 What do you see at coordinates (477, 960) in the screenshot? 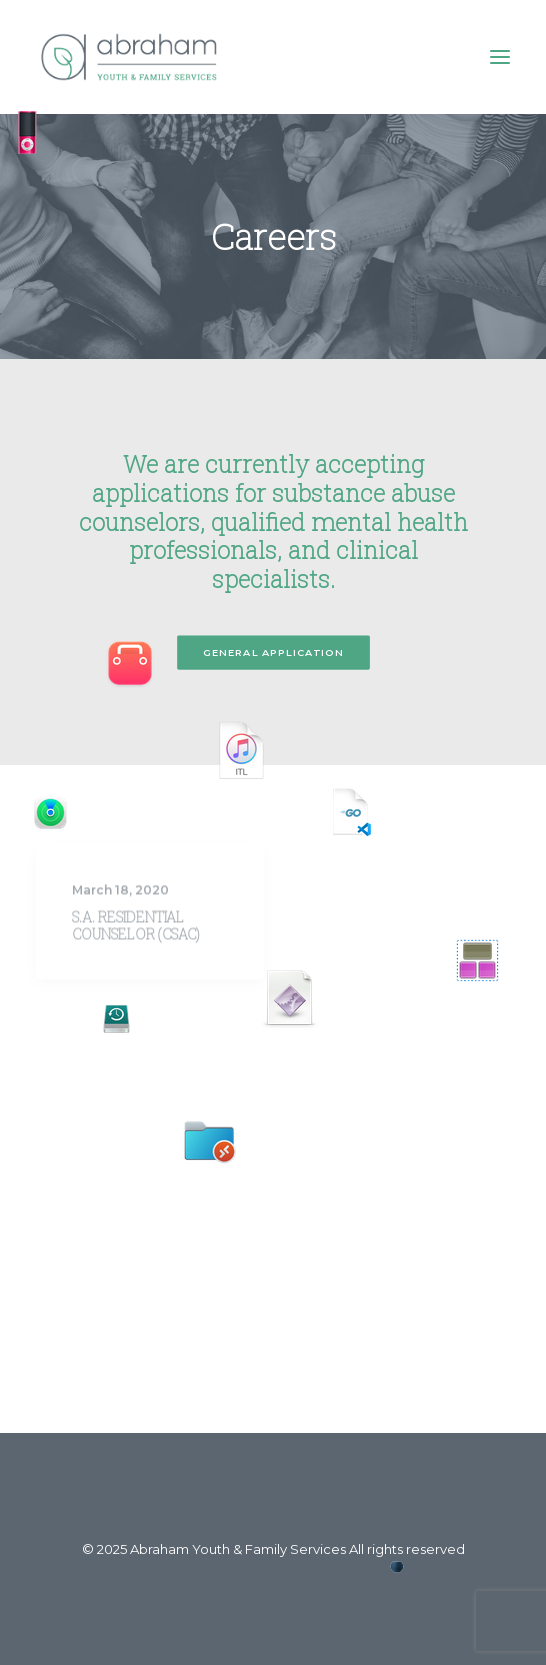
I see `select all items in the current view` at bounding box center [477, 960].